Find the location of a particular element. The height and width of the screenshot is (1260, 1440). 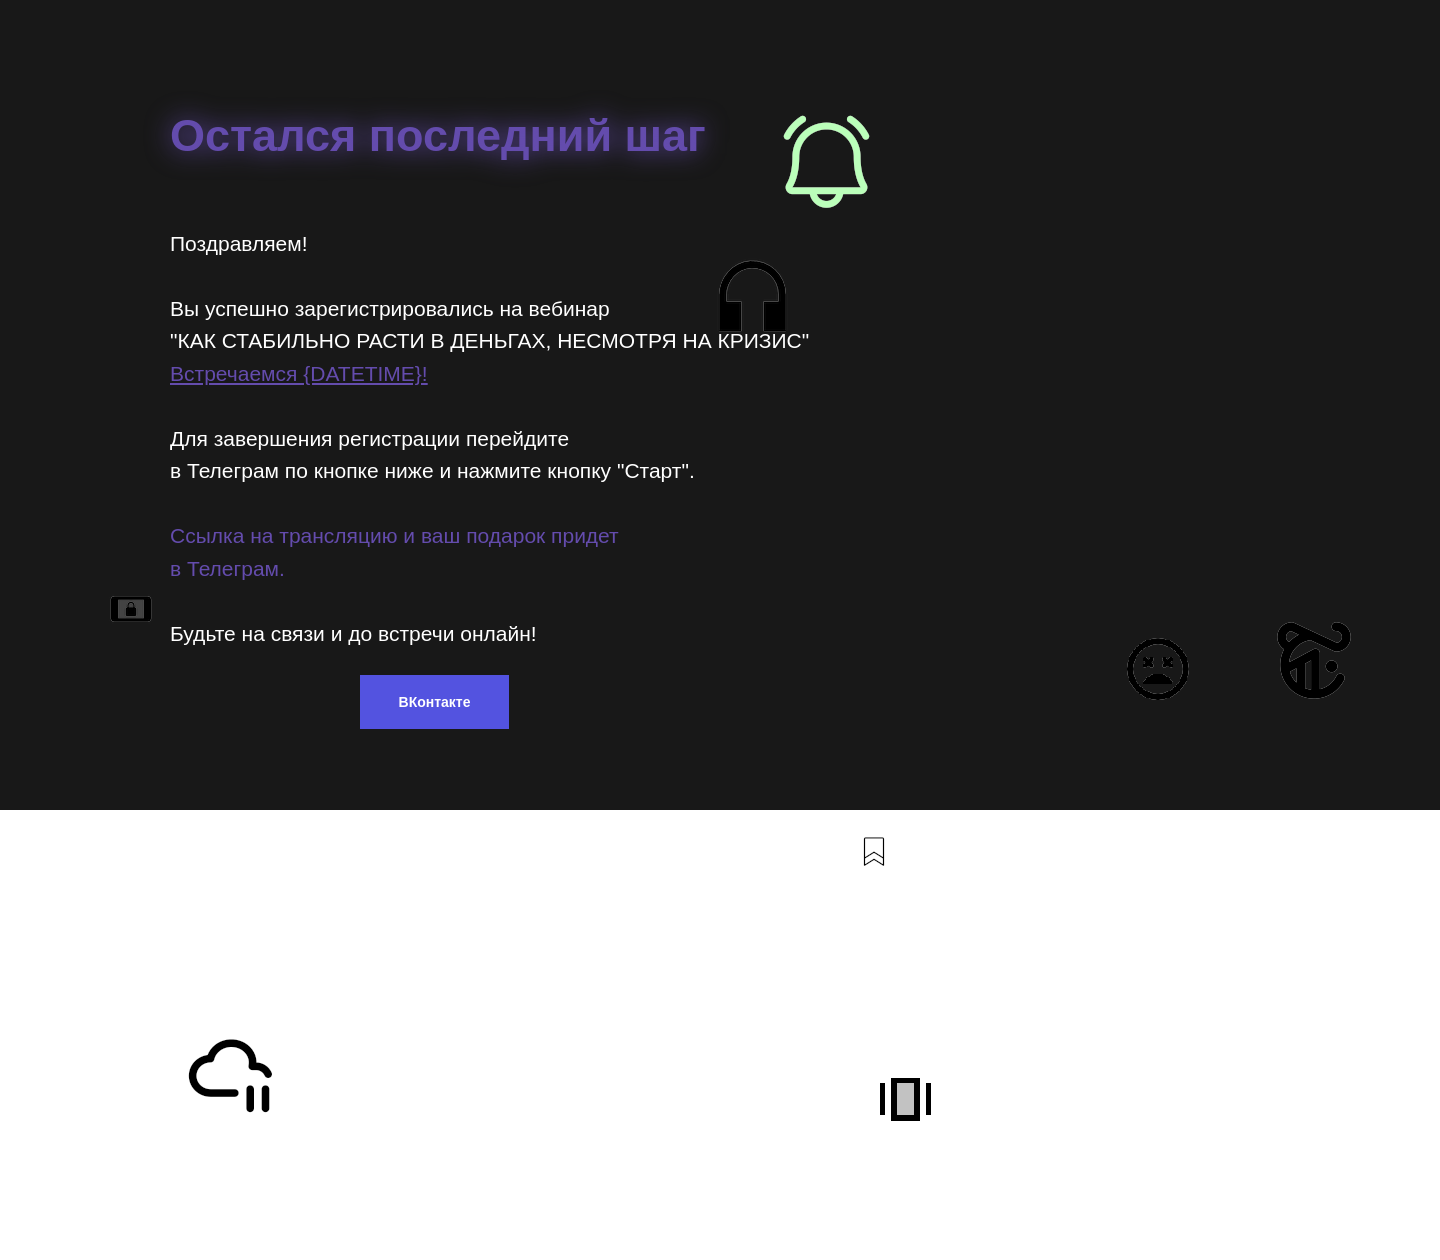

rate experience as very dissatisfied is located at coordinates (1158, 669).